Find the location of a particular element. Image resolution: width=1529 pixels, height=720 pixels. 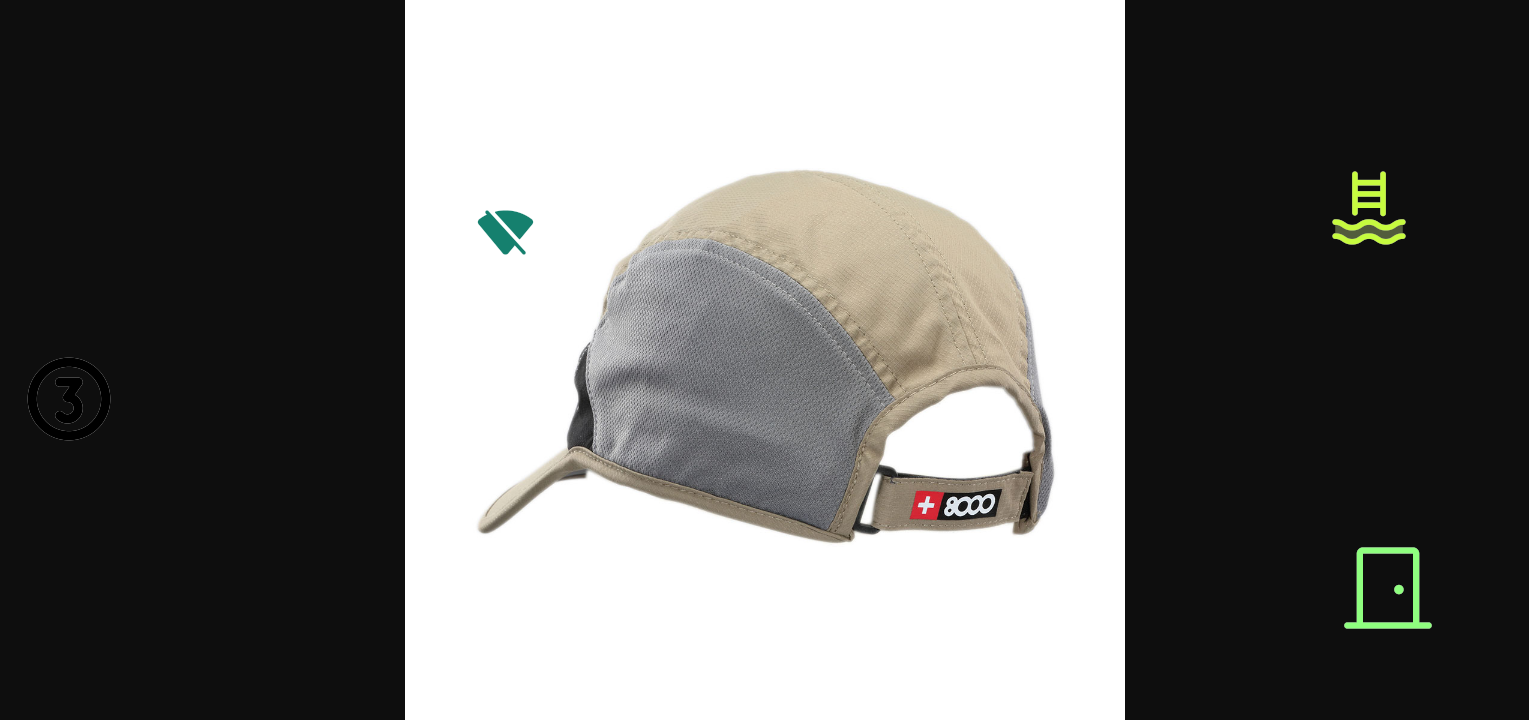

exit or log out of the application is located at coordinates (1388, 588).